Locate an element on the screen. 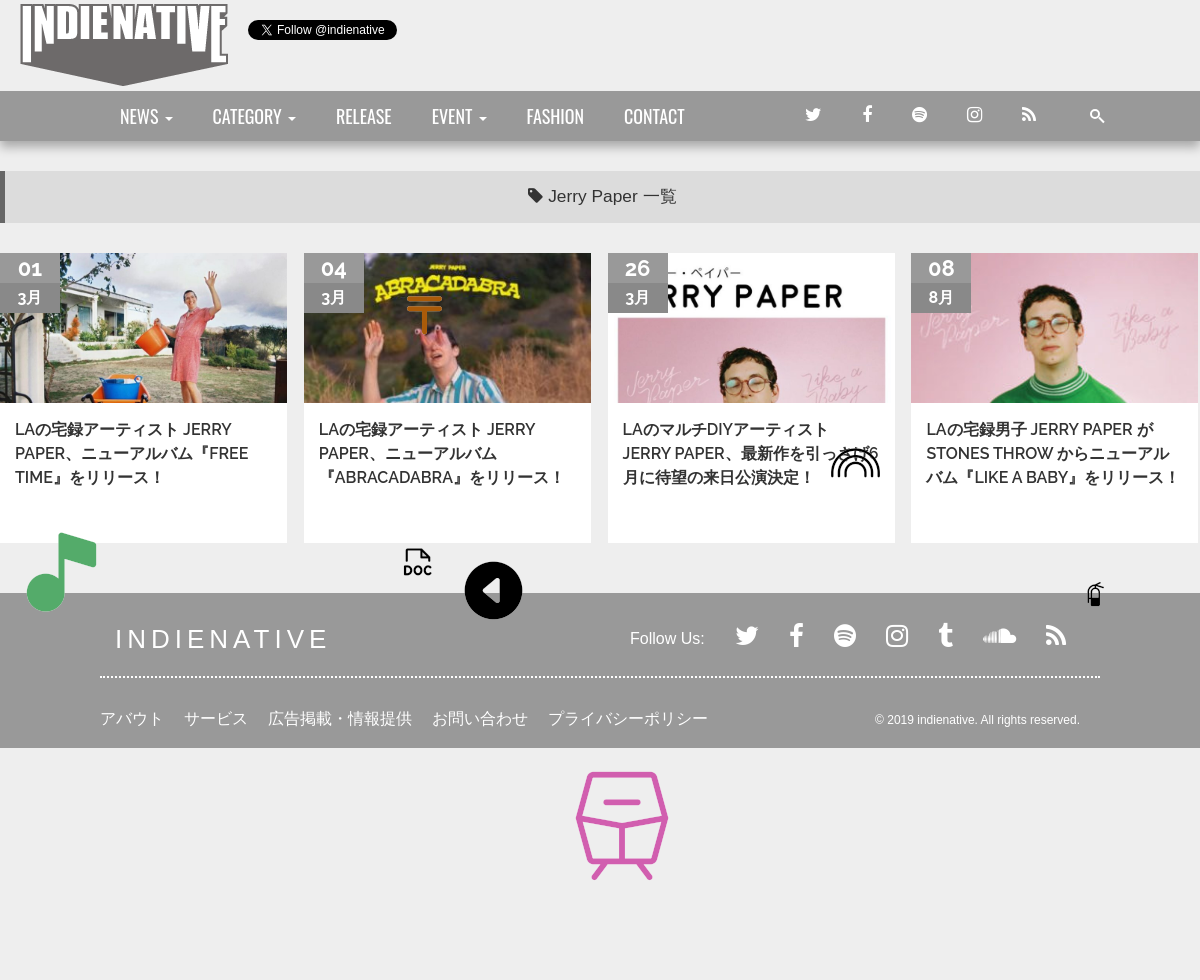  indicates kazakhstani tenge currency is located at coordinates (424, 314).